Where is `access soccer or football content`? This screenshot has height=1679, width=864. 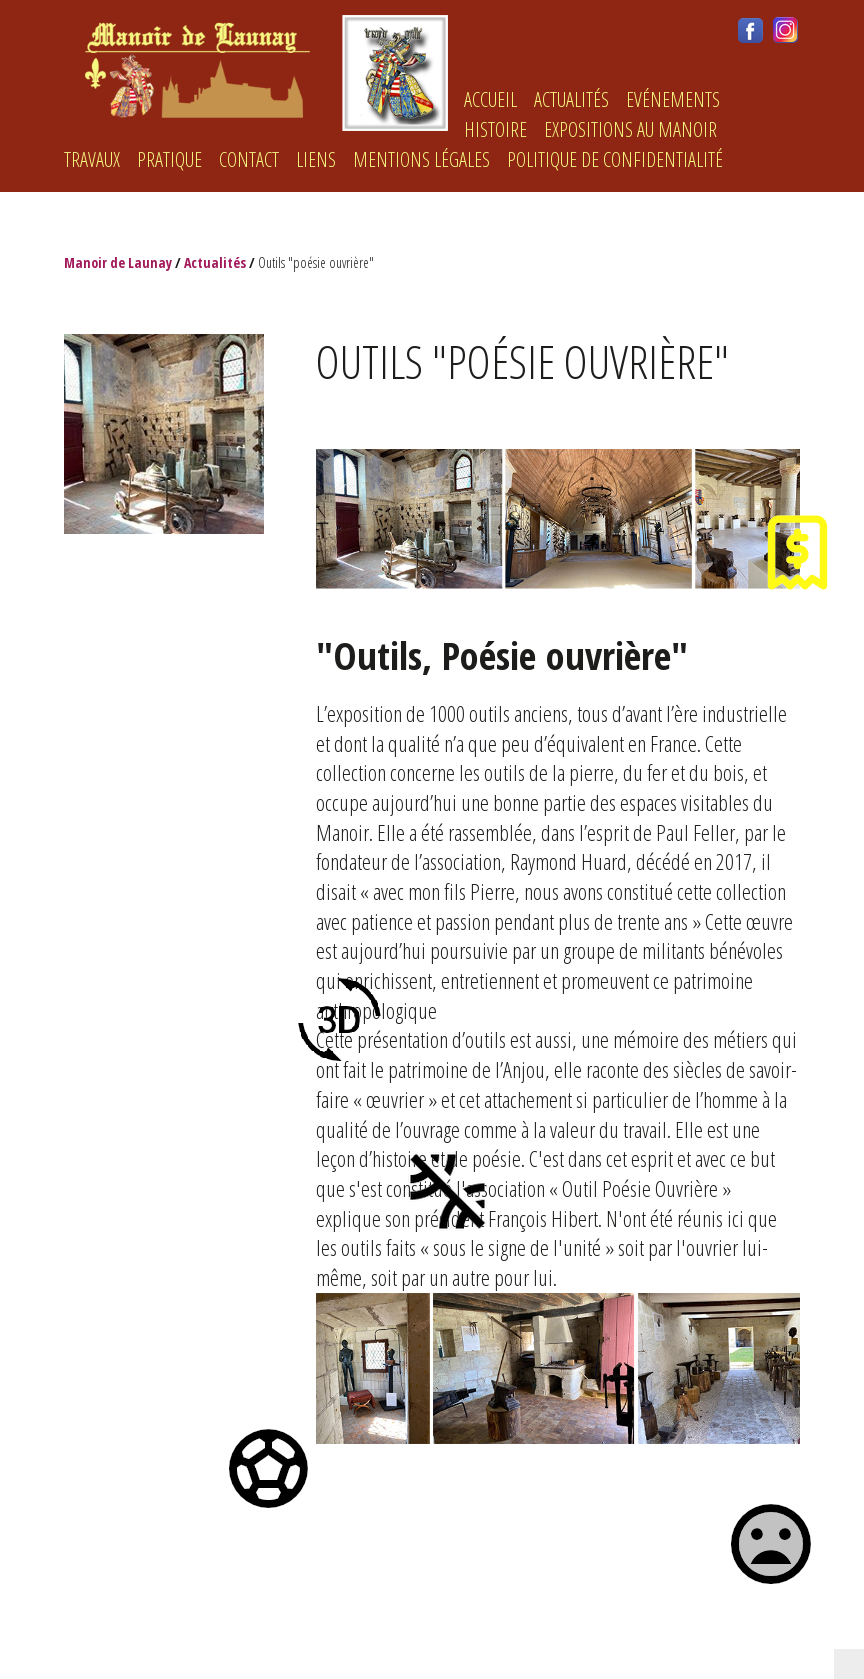
access soccer or football content is located at coordinates (268, 1468).